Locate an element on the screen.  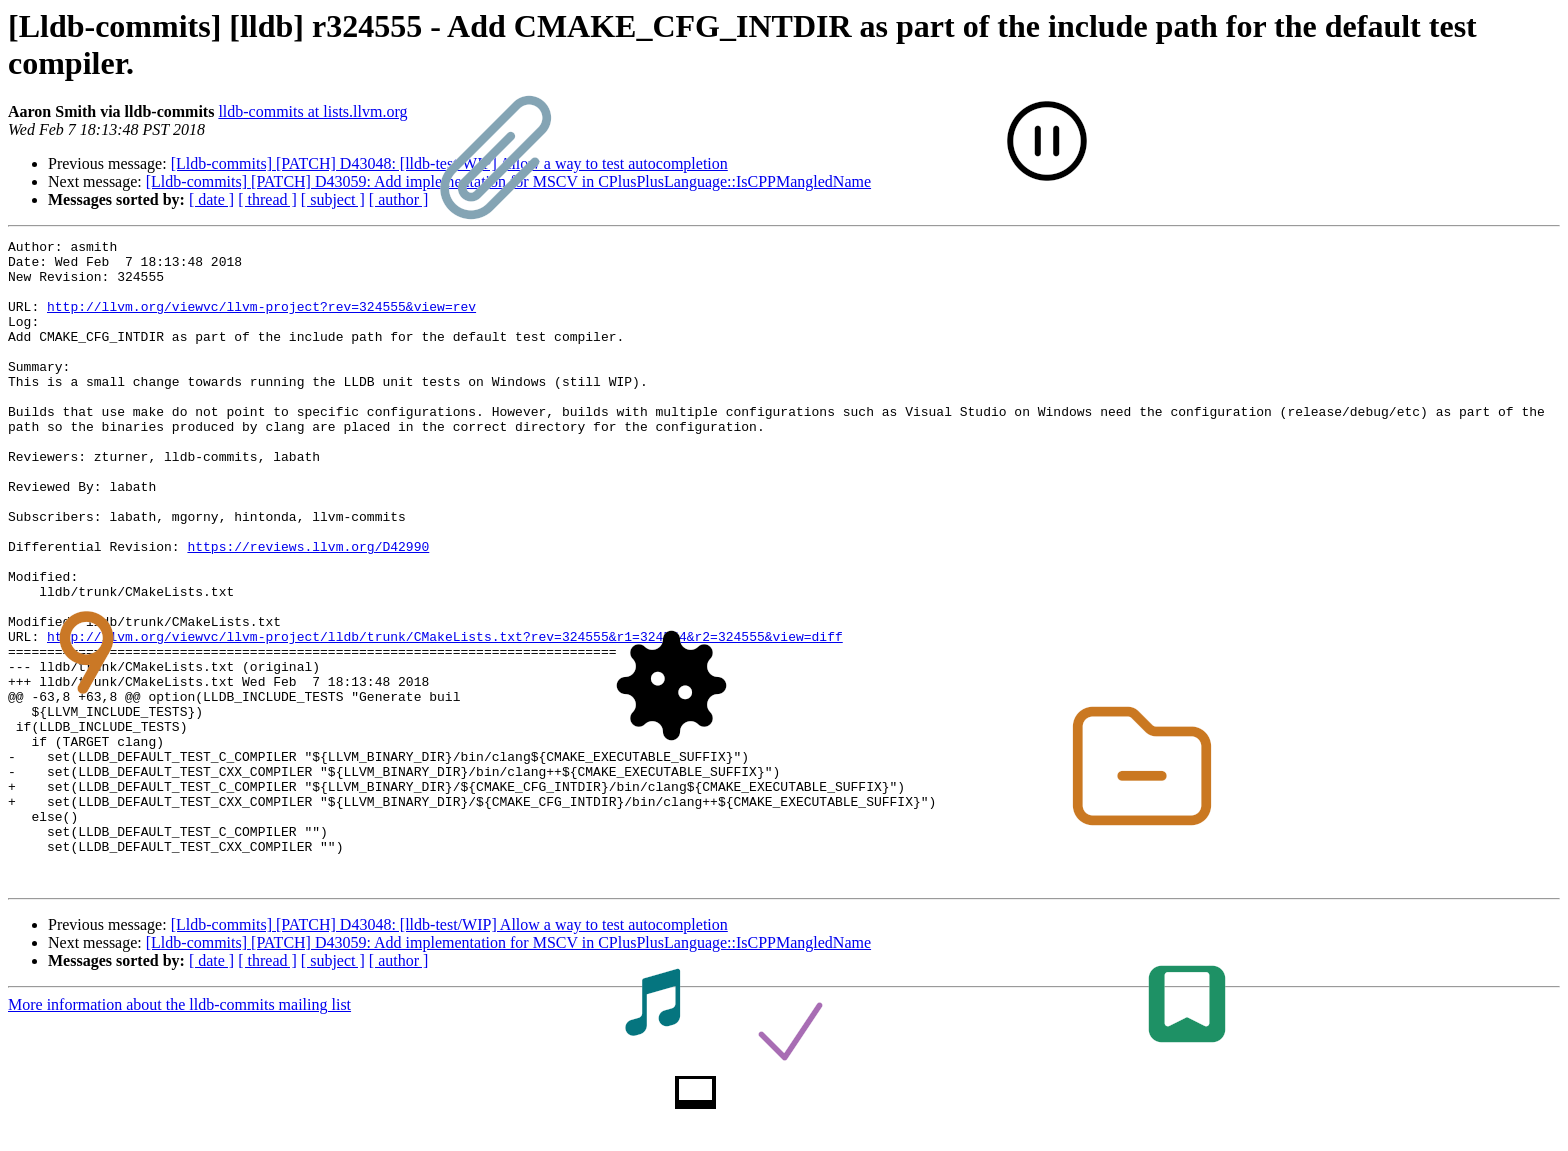
indicates the number nine in a list or sequence is located at coordinates (86, 652).